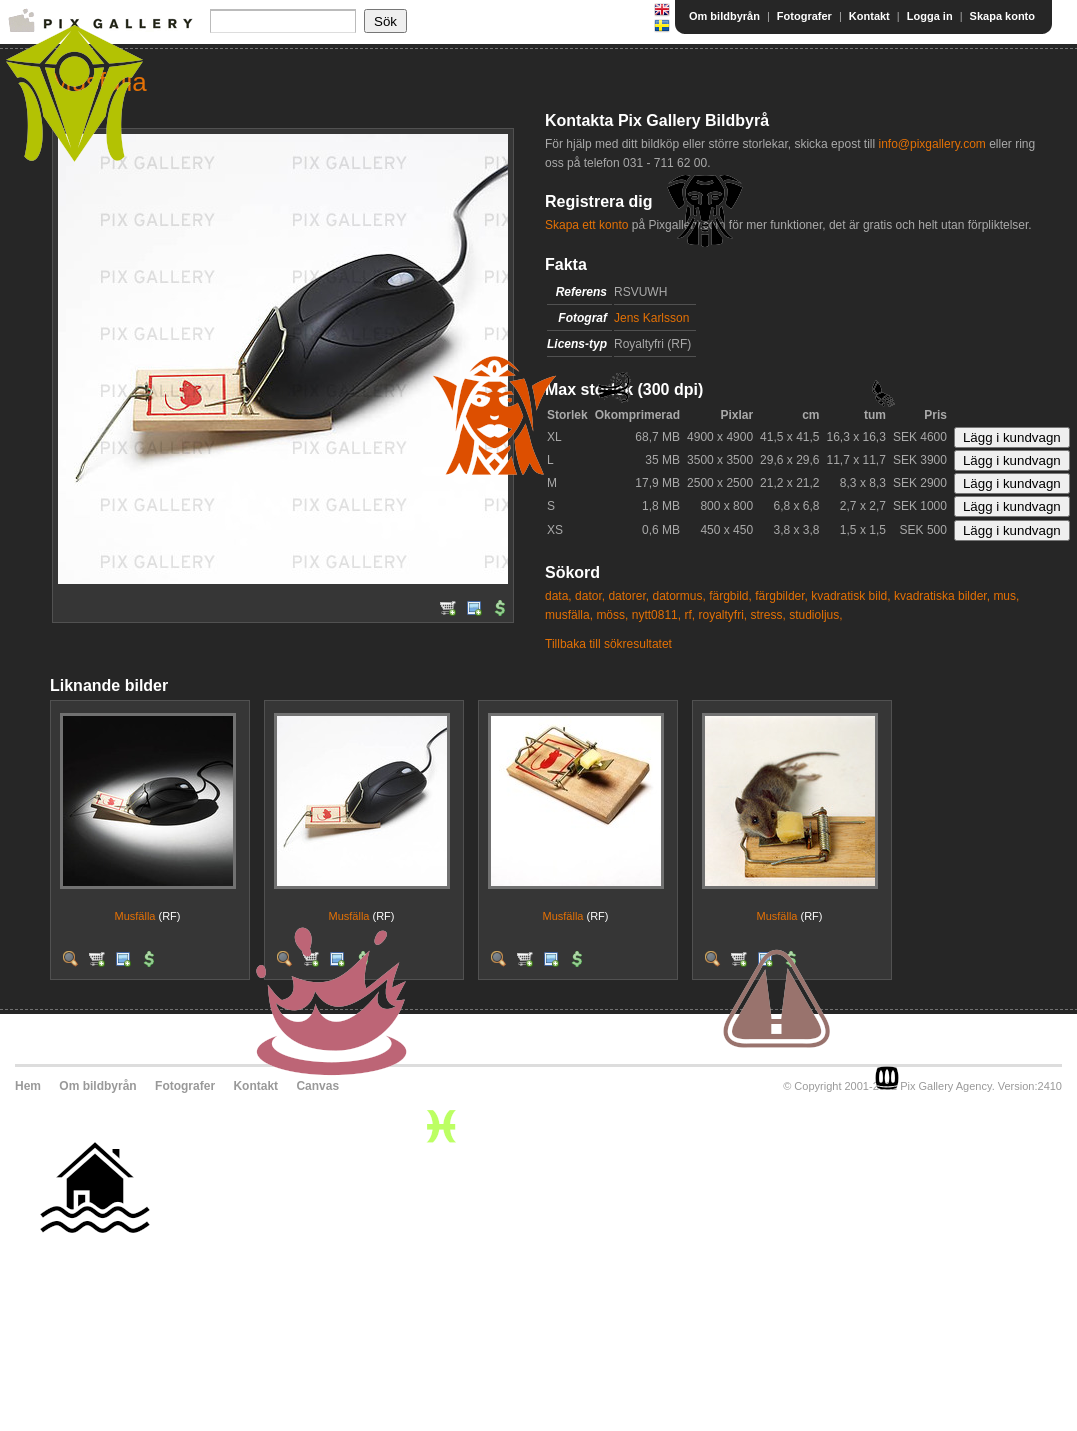 The image size is (1077, 1431). What do you see at coordinates (777, 1000) in the screenshot?
I see `warning or hazard alert indicator` at bounding box center [777, 1000].